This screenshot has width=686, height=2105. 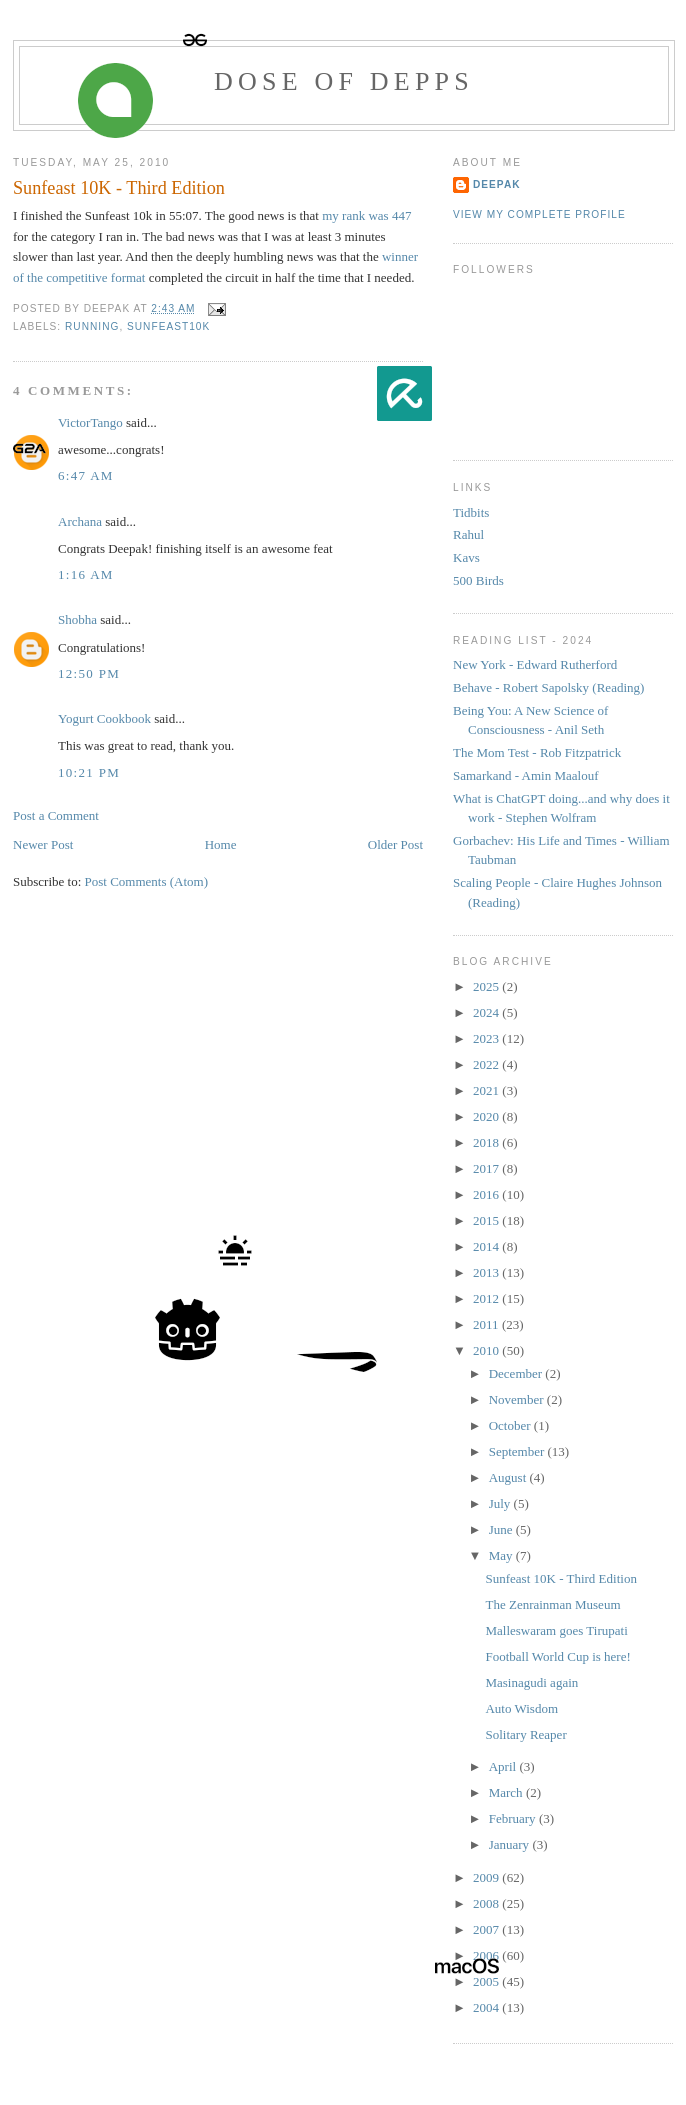 I want to click on british airways app or website, so click(x=337, y=1362).